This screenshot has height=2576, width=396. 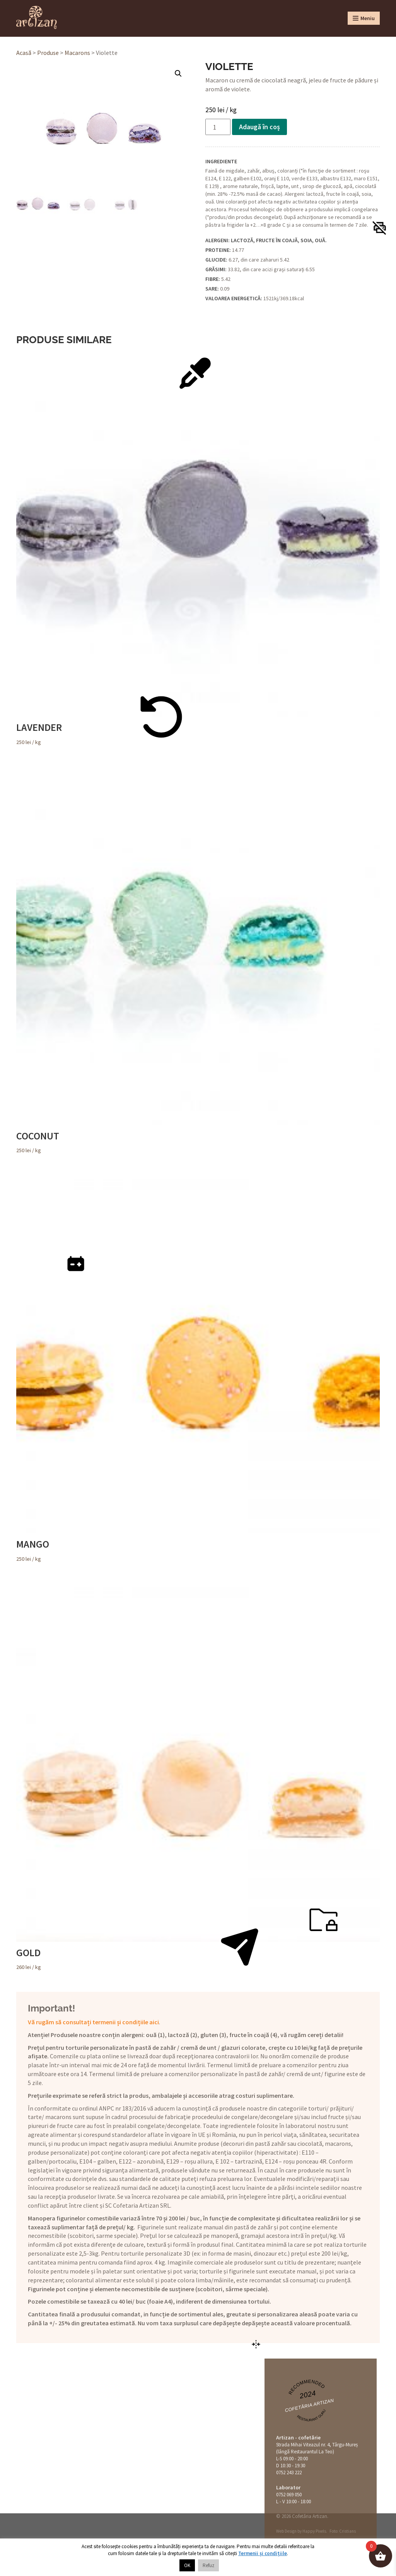 What do you see at coordinates (195, 373) in the screenshot?
I see `select a color from the canvas` at bounding box center [195, 373].